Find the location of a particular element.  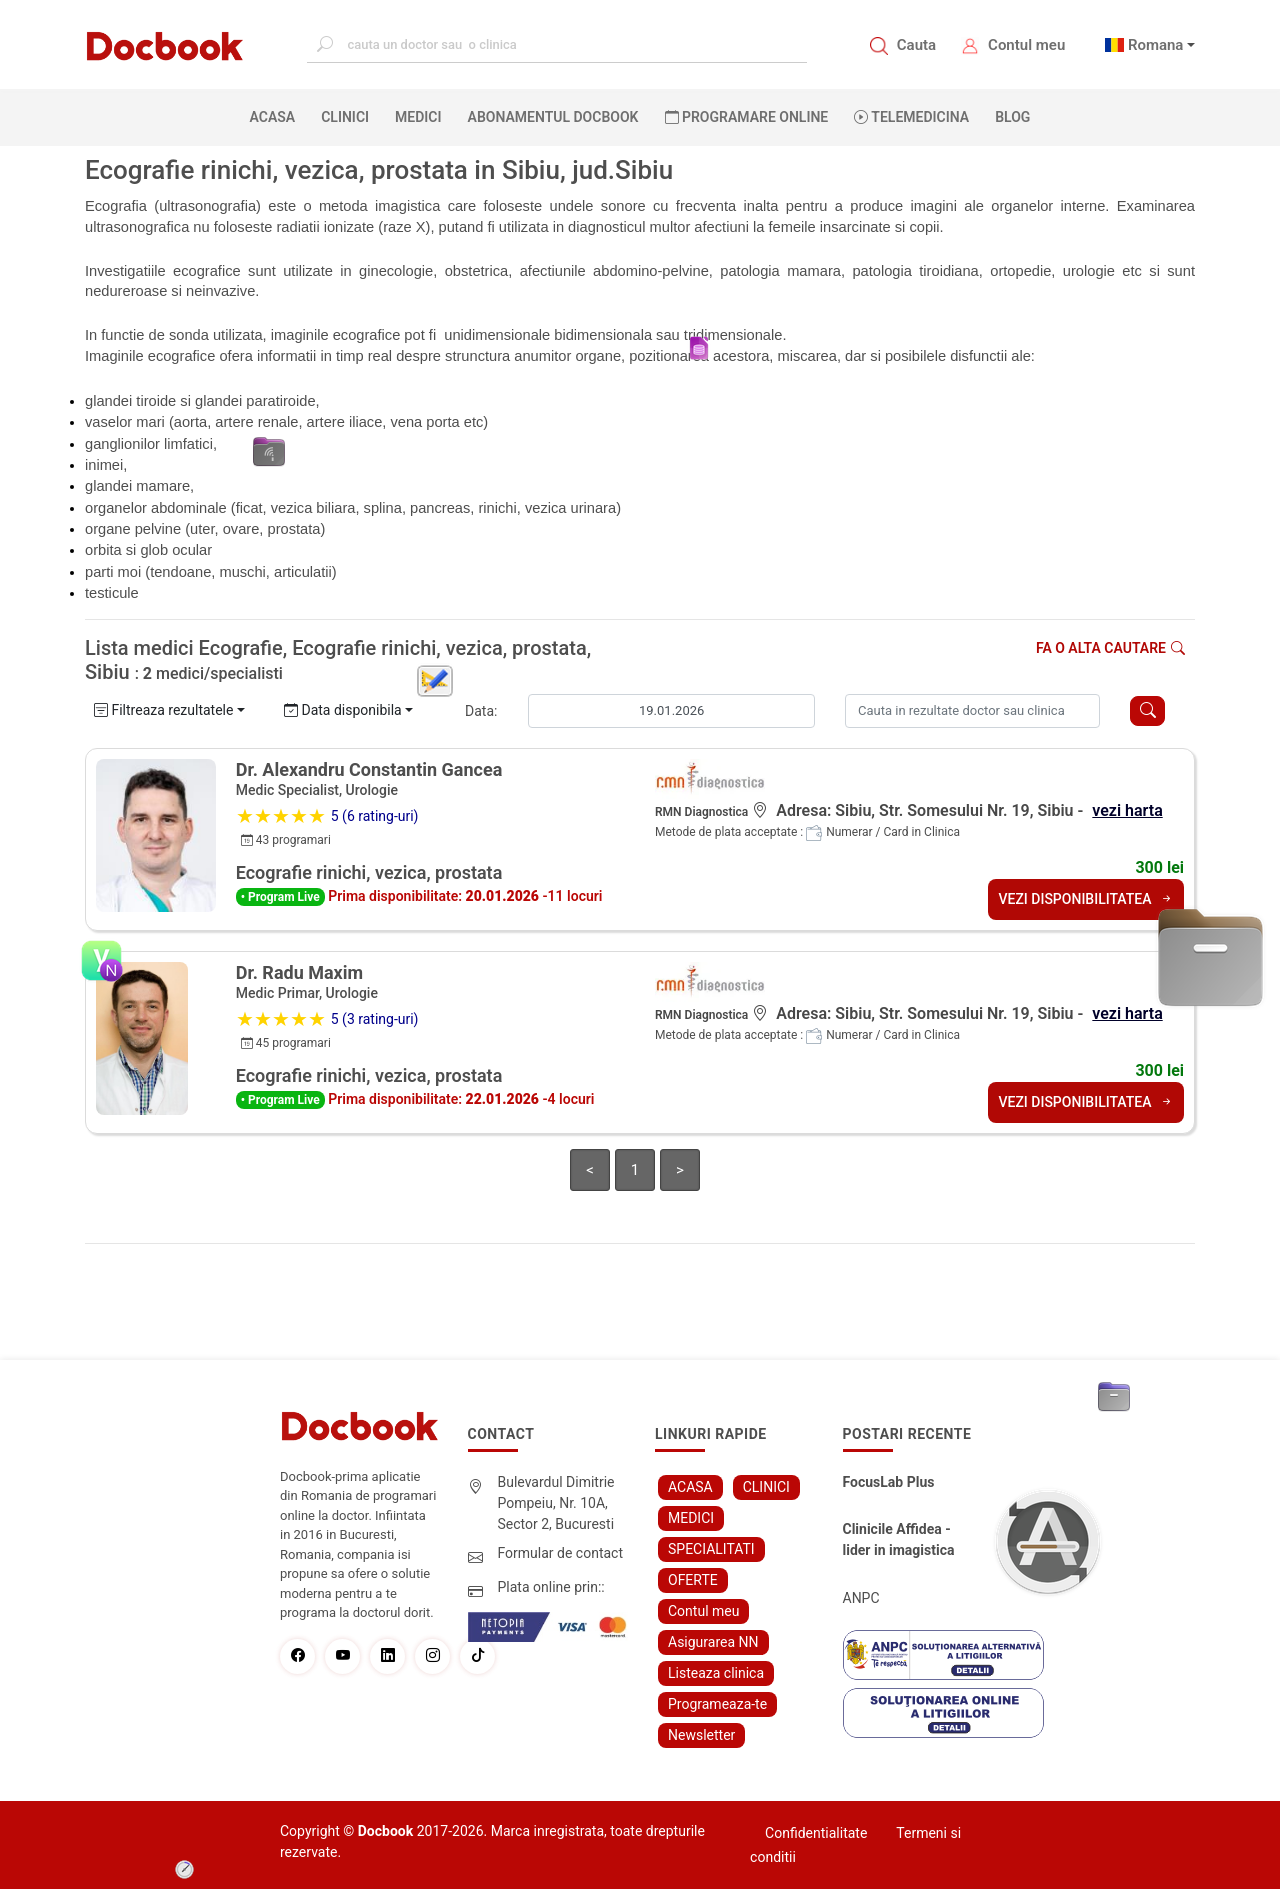

access utility and accessory applications is located at coordinates (435, 681).